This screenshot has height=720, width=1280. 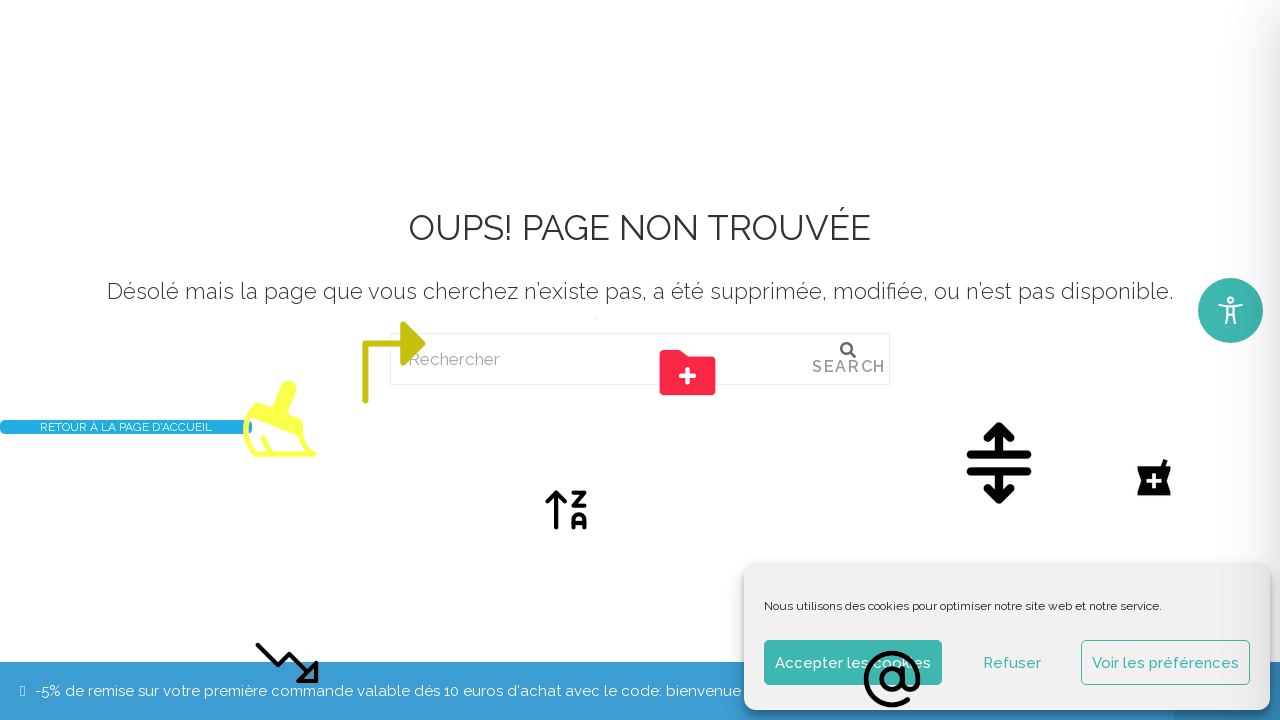 I want to click on mention a user in a post or comment, so click(x=892, y=679).